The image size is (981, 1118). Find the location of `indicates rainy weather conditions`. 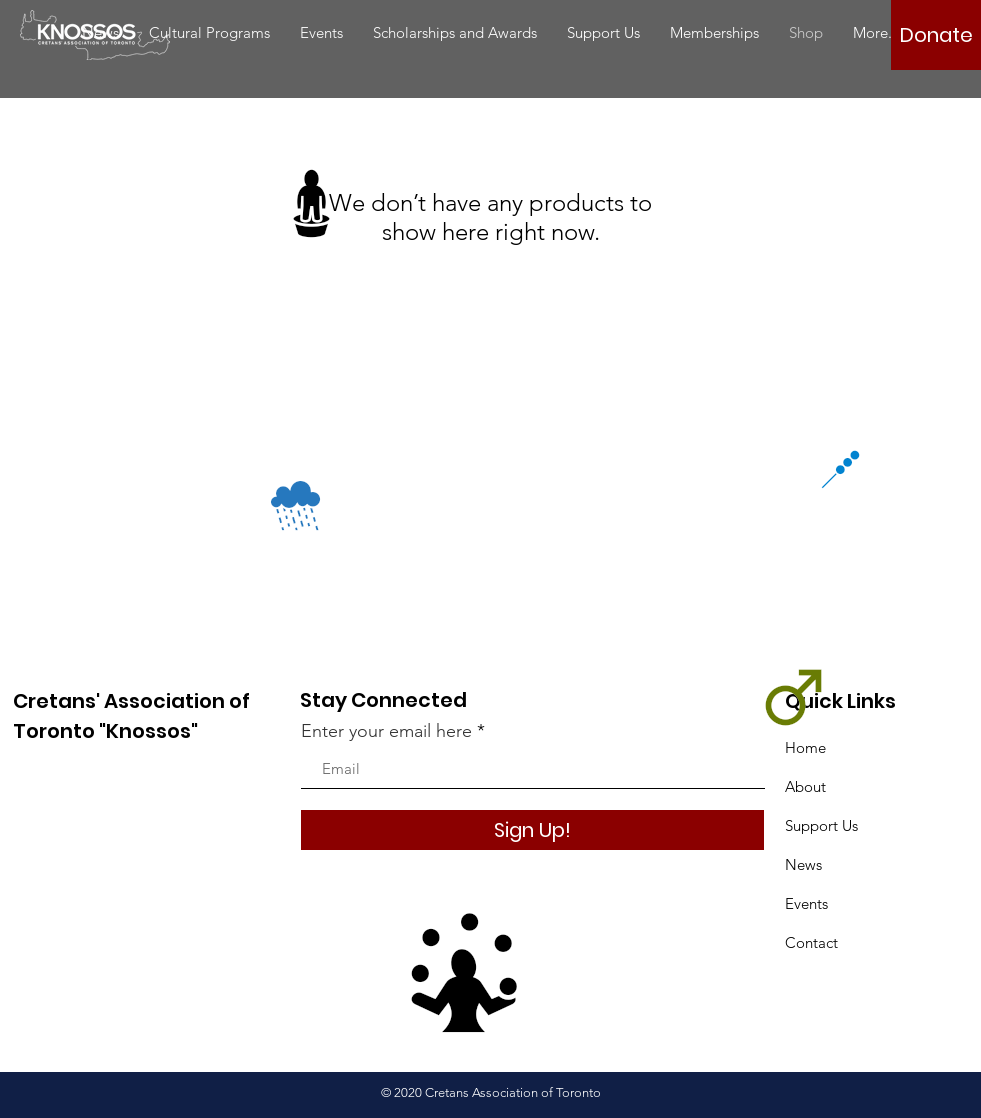

indicates rainy weather conditions is located at coordinates (295, 505).